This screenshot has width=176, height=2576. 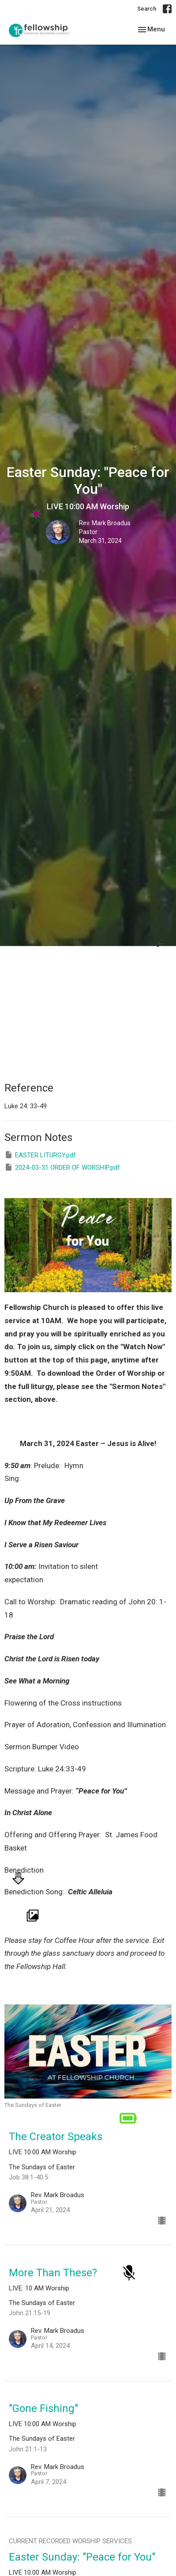 What do you see at coordinates (135, 448) in the screenshot?
I see `view or edit measurement units` at bounding box center [135, 448].